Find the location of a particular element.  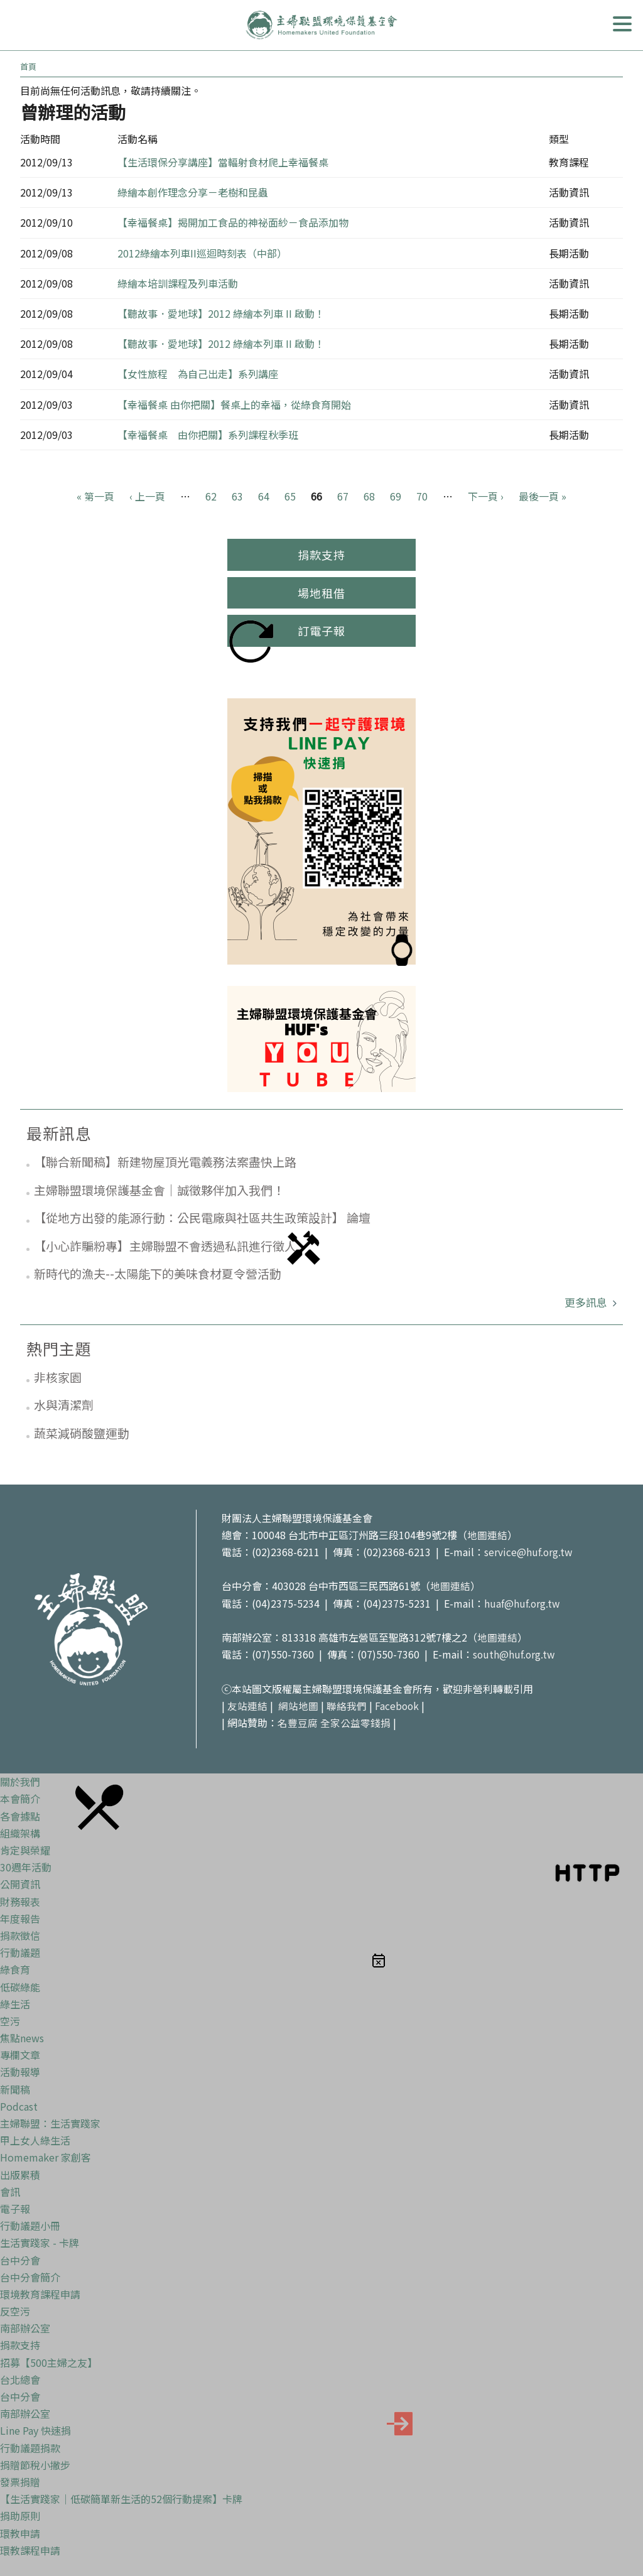

indicates a cancelled or unavailable event is located at coordinates (379, 1961).